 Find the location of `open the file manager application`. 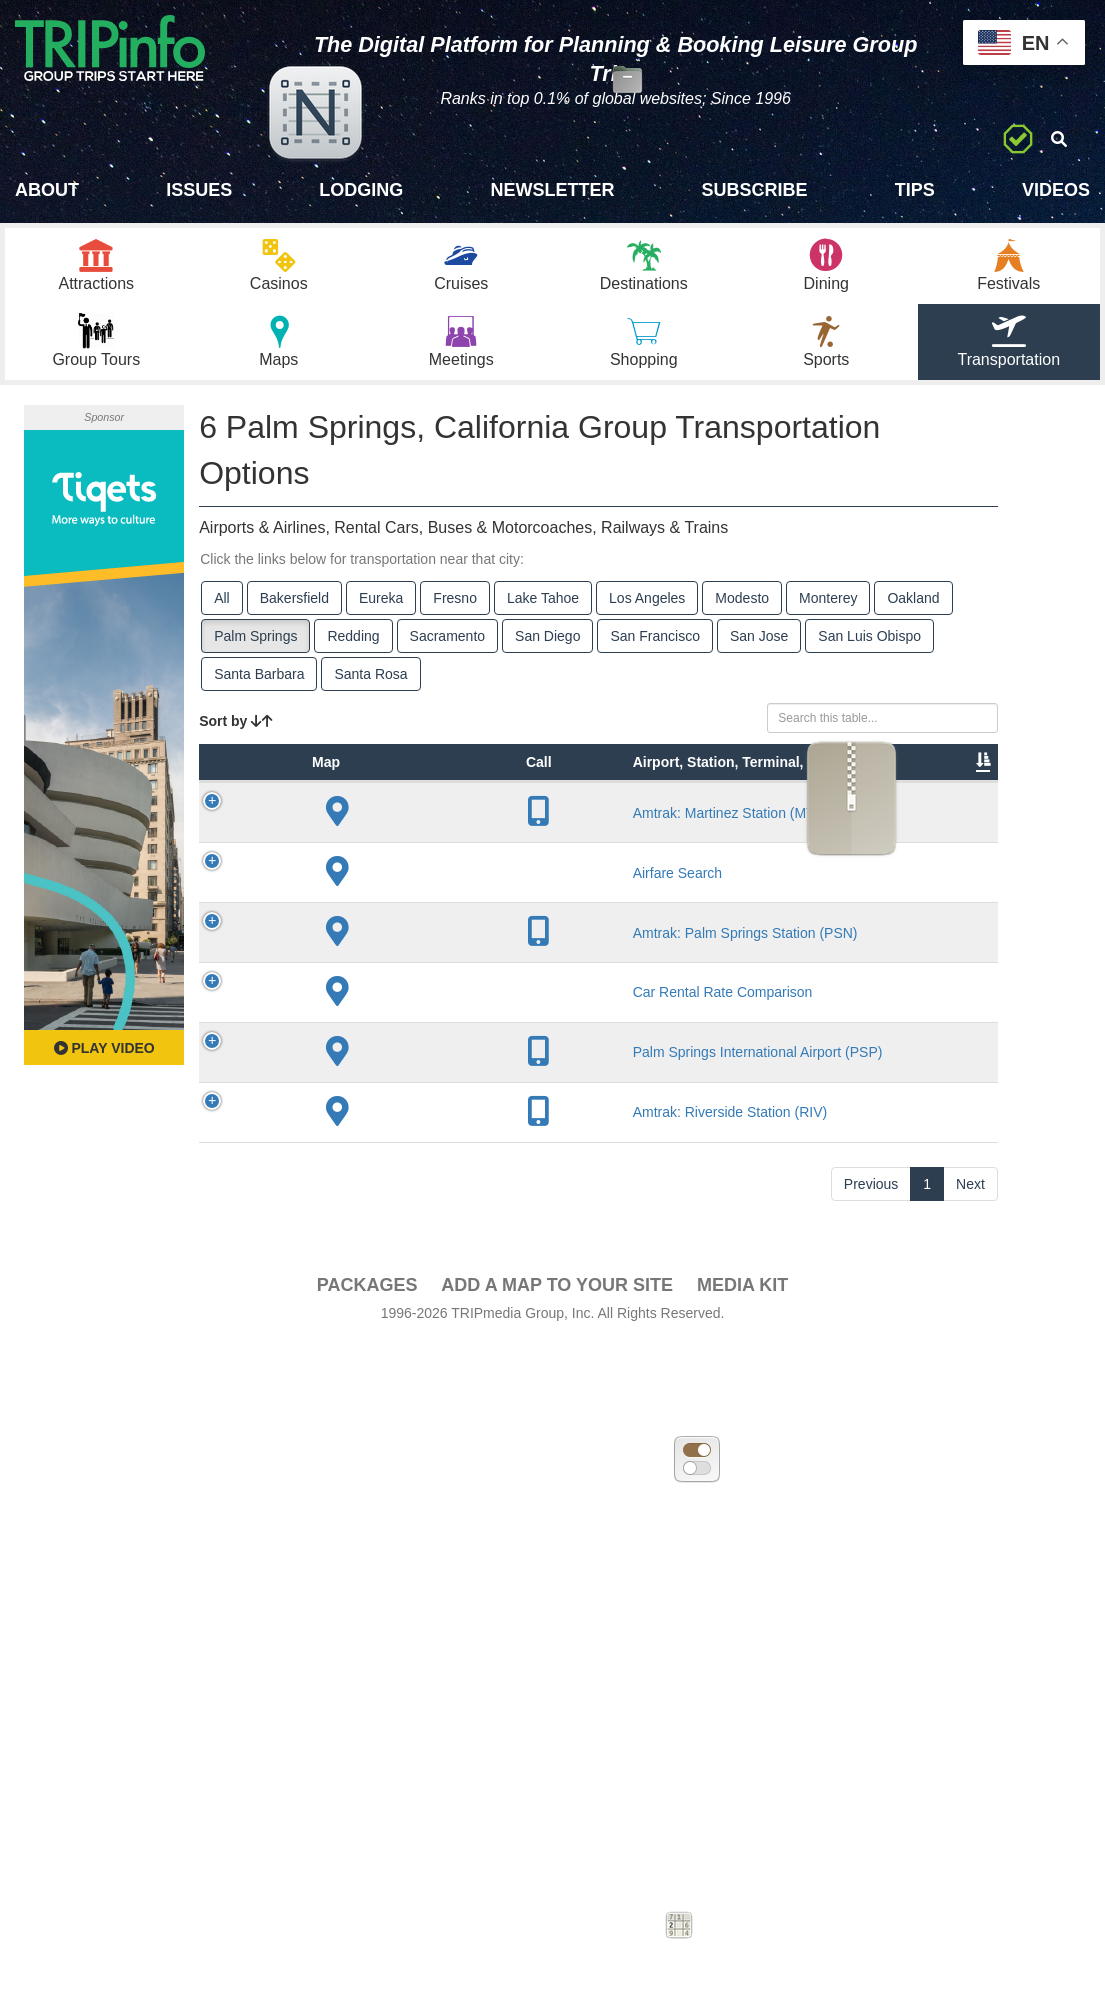

open the file manager application is located at coordinates (627, 79).